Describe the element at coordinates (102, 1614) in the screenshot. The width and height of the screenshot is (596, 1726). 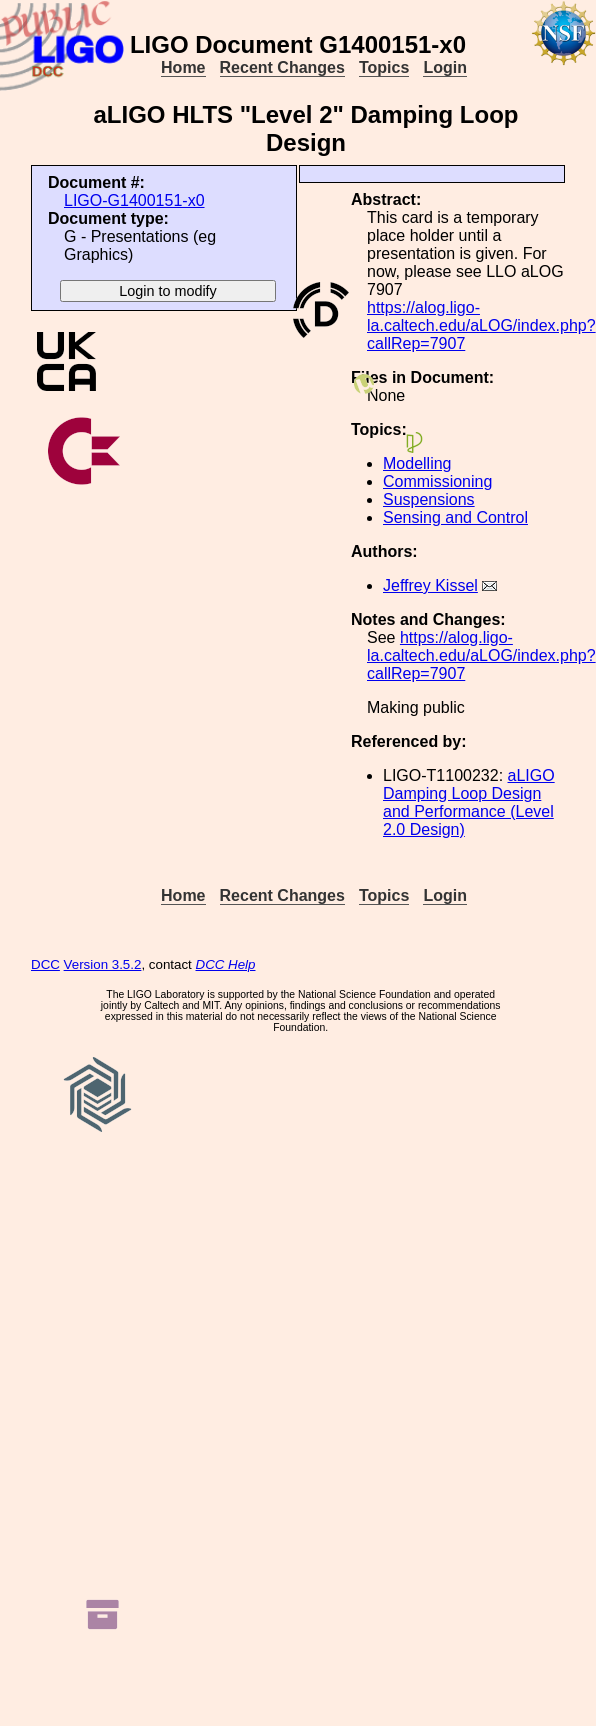
I see `archive this item` at that location.